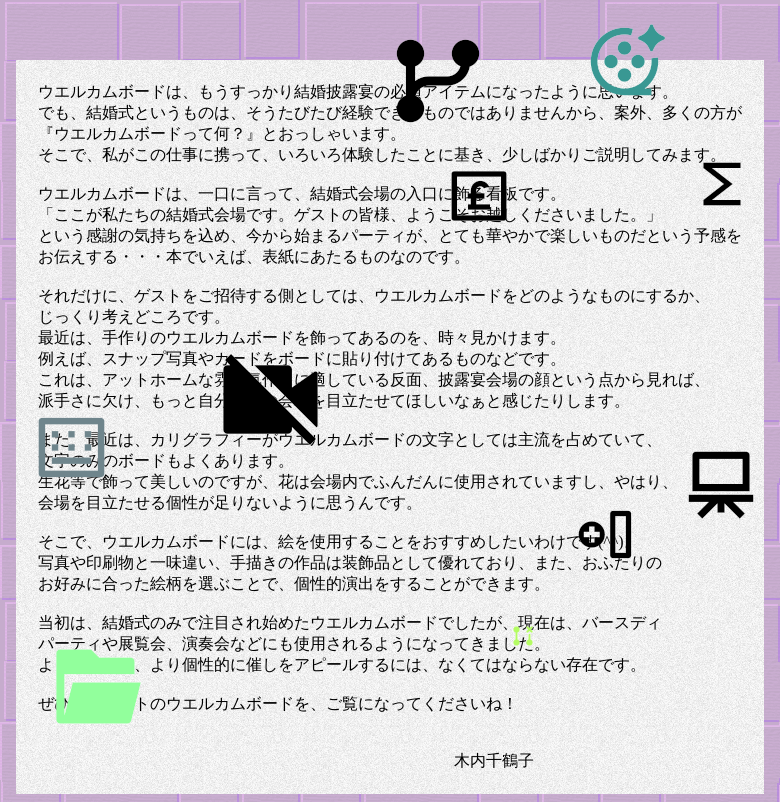  Describe the element at coordinates (721, 484) in the screenshot. I see `create a new artboard` at that location.